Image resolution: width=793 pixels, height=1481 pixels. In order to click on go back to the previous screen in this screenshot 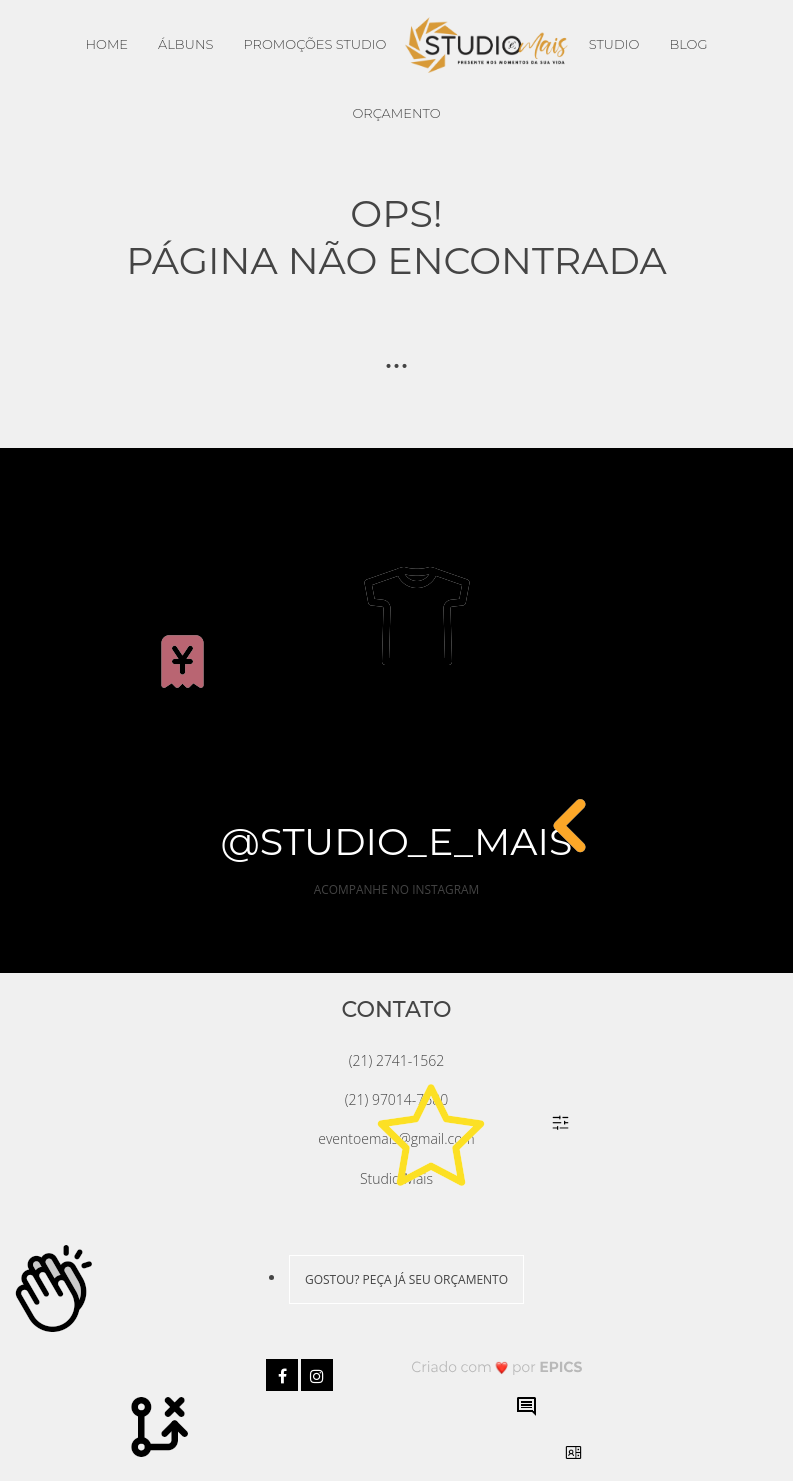, I will do `click(569, 825)`.